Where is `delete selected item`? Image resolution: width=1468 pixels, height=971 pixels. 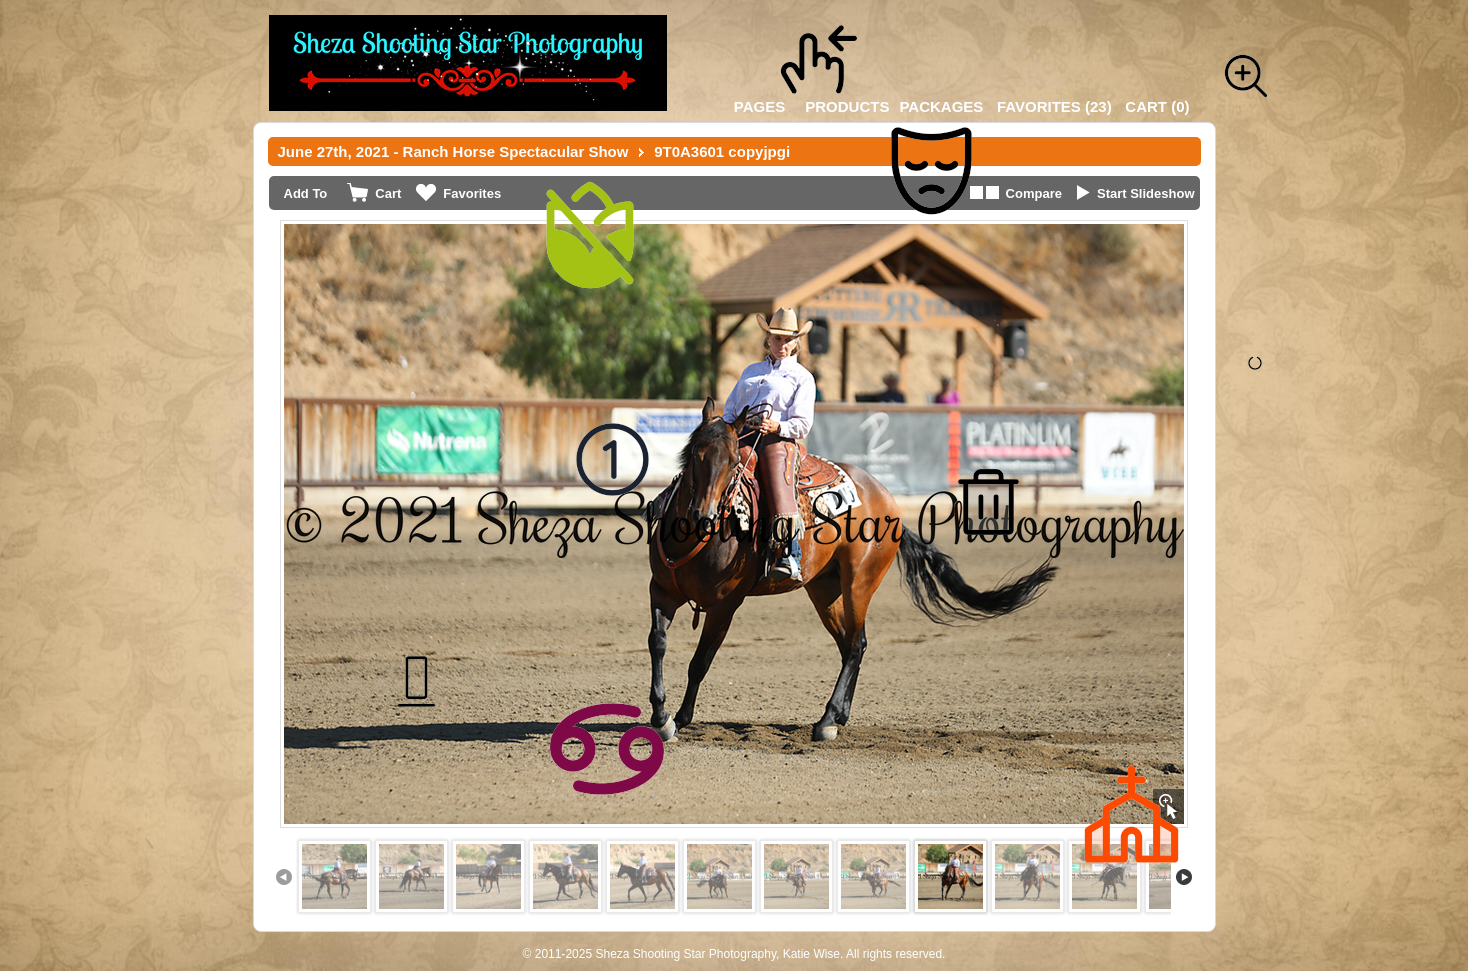
delete selected item is located at coordinates (988, 504).